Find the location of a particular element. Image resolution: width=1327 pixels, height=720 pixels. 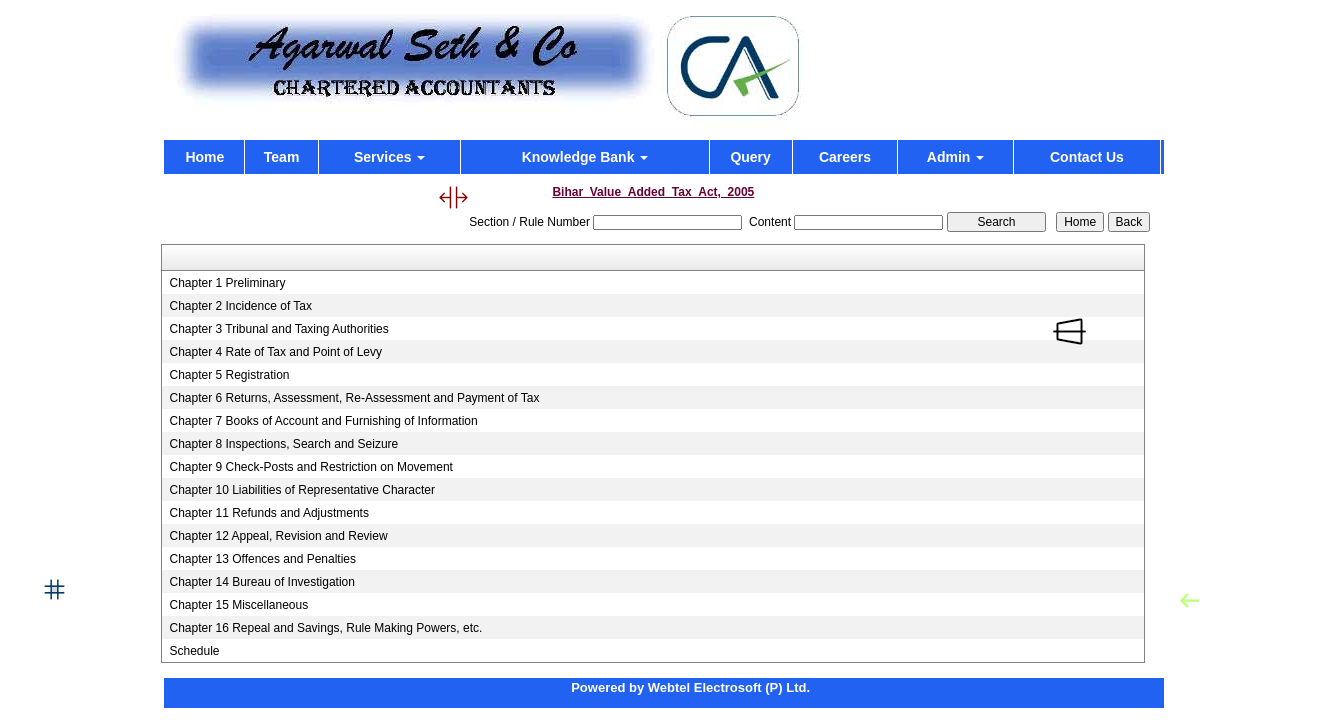

go back to the previous screen is located at coordinates (1191, 601).